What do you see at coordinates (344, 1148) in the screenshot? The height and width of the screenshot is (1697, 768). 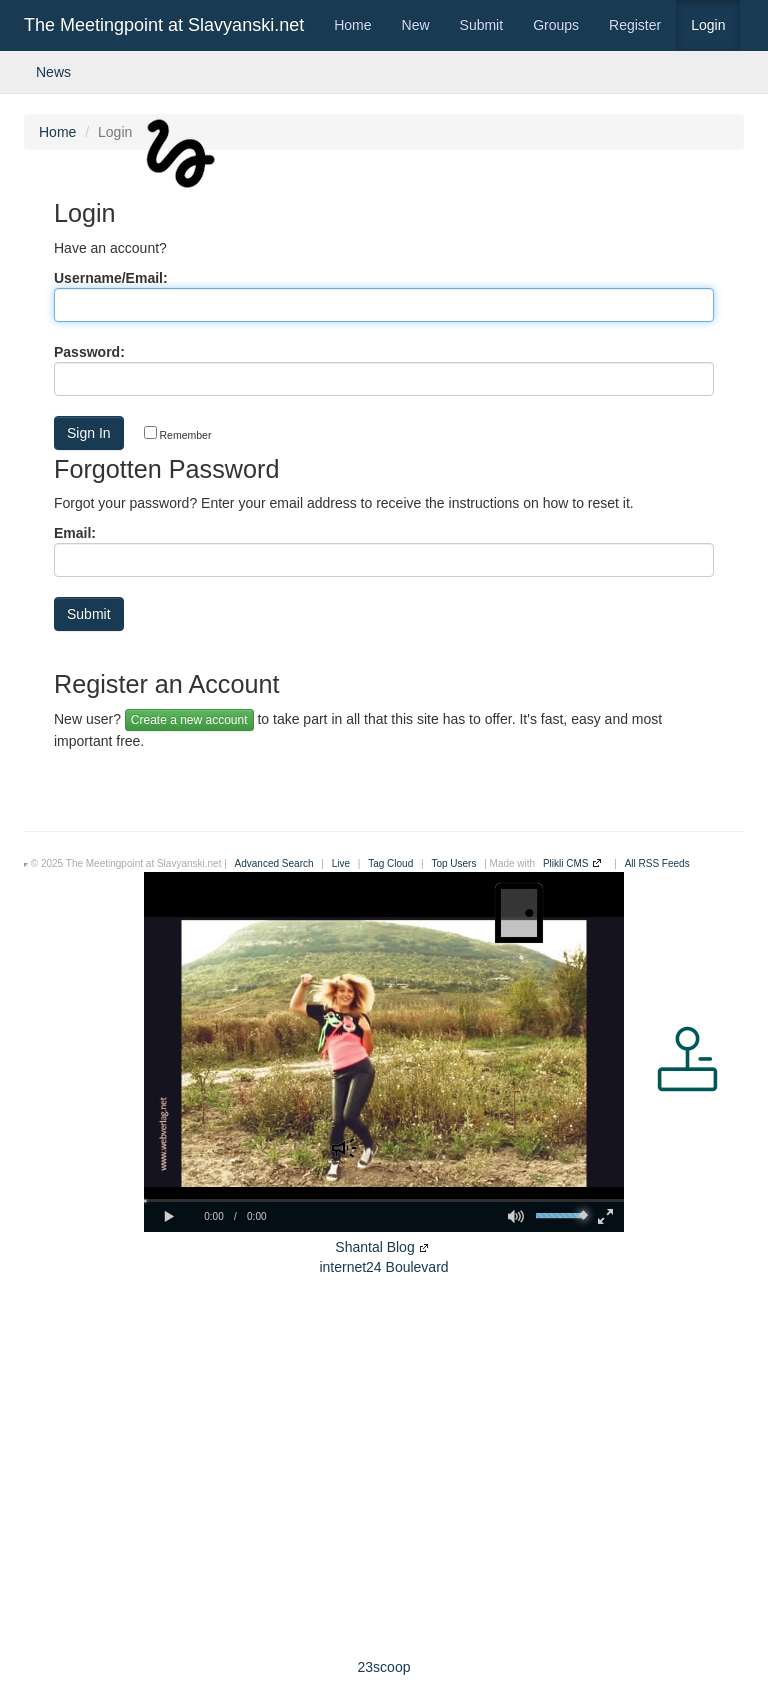 I see `make an announcement or broadcast` at bounding box center [344, 1148].